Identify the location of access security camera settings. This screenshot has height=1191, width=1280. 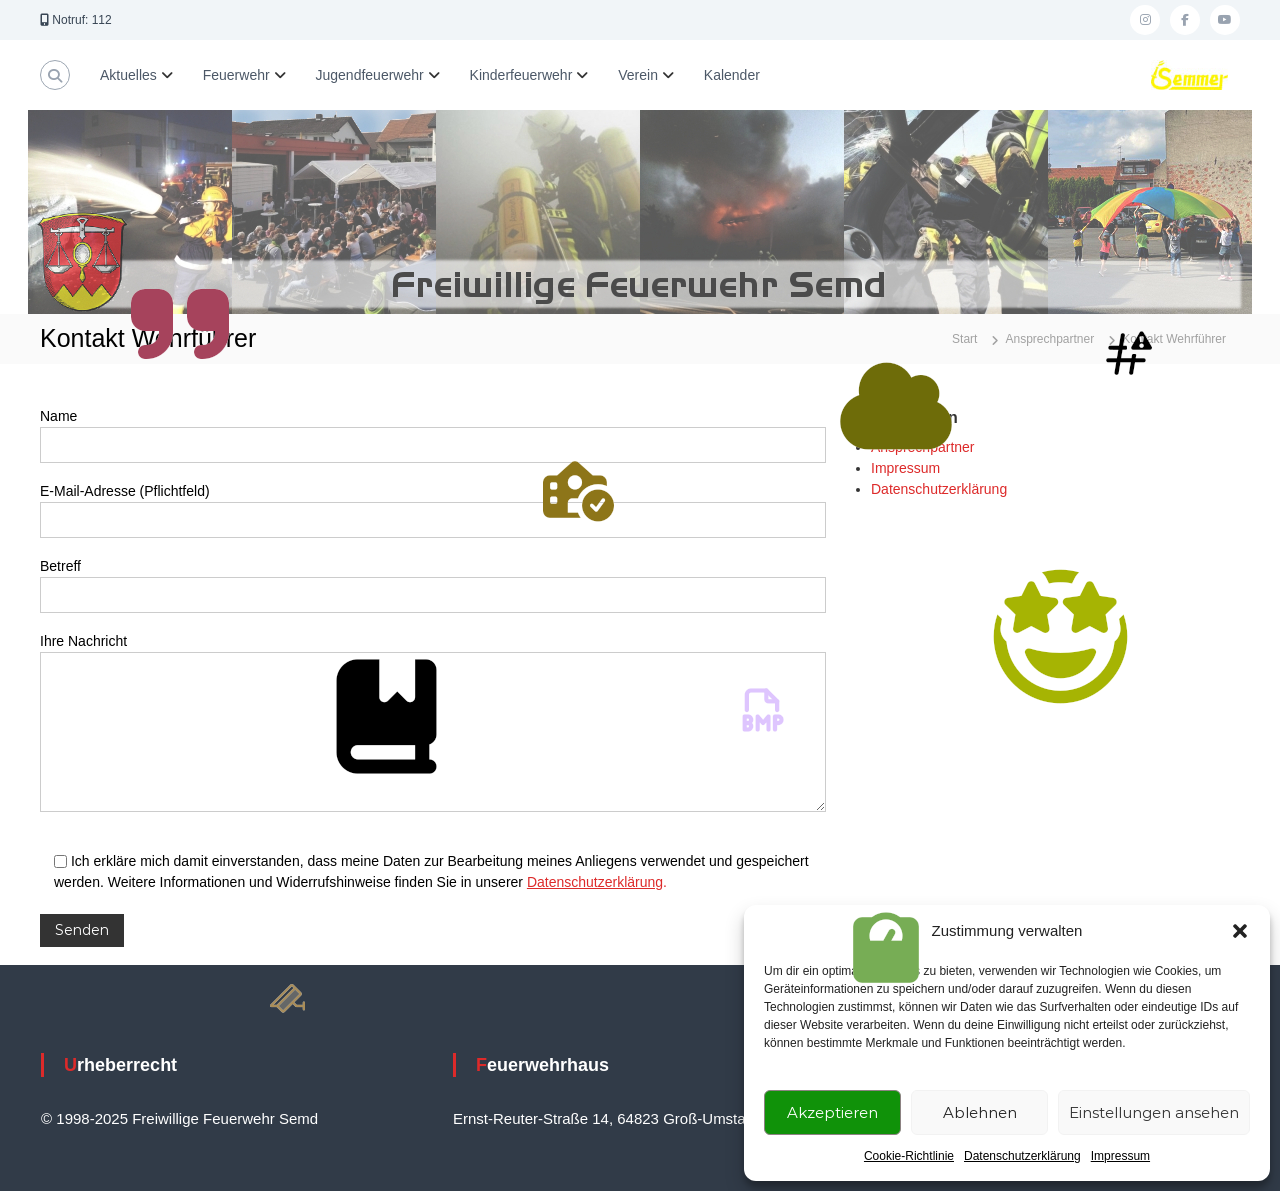
(287, 1000).